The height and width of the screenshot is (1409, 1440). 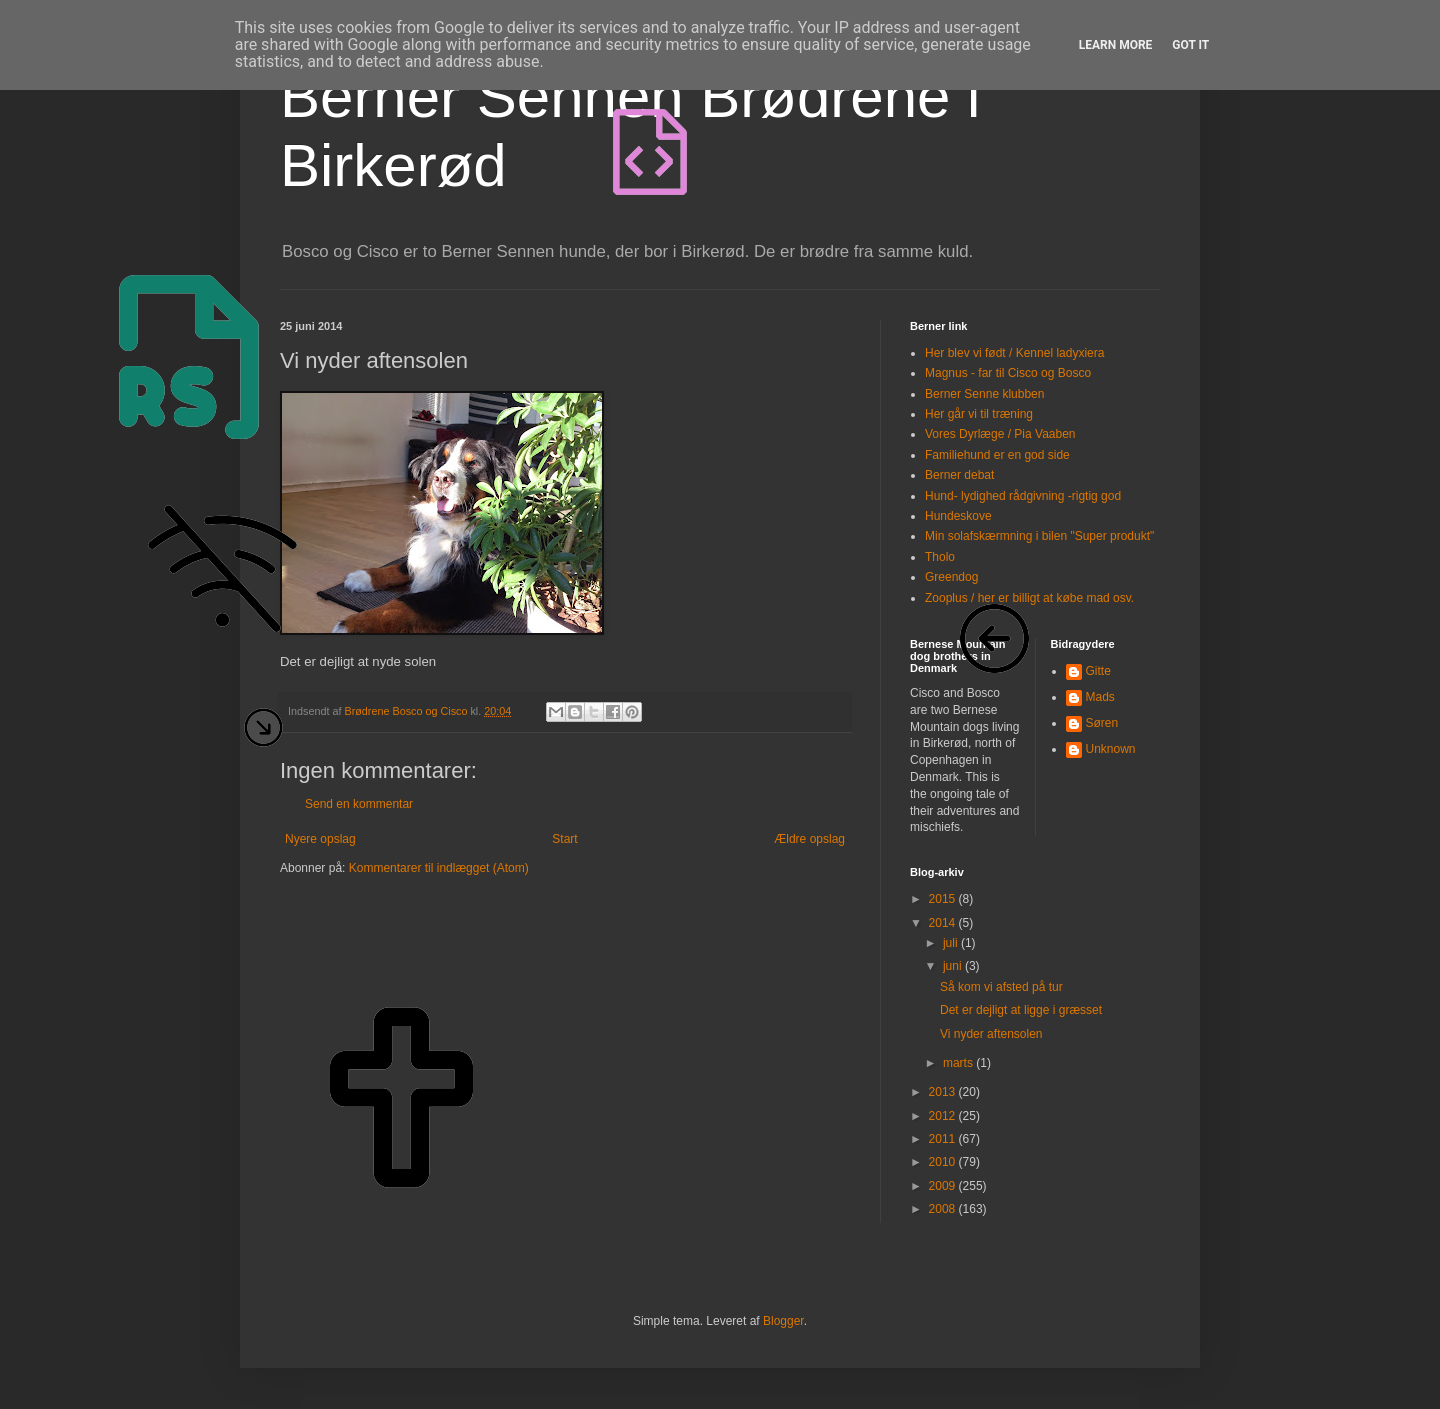 What do you see at coordinates (650, 152) in the screenshot?
I see `view or access code gists` at bounding box center [650, 152].